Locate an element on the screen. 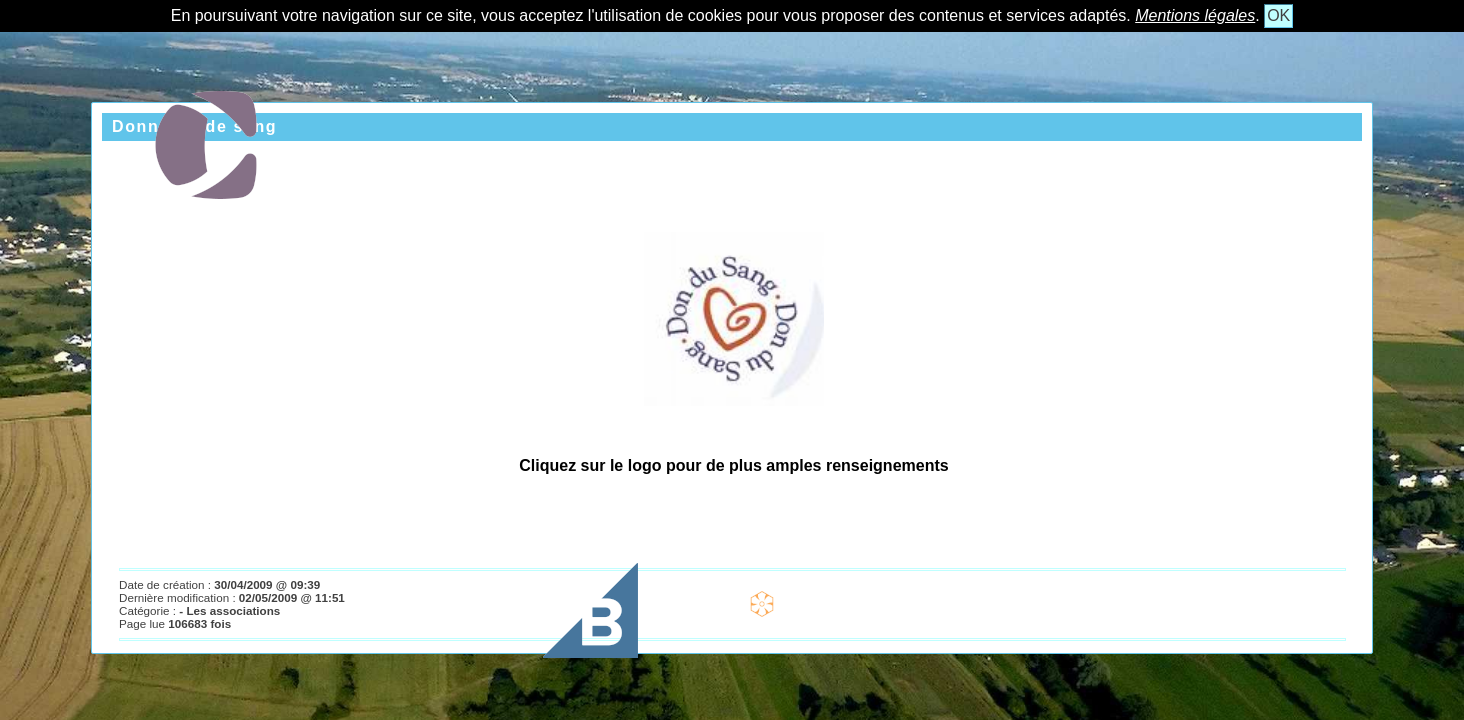  bigcommerce platform logo is located at coordinates (590, 610).